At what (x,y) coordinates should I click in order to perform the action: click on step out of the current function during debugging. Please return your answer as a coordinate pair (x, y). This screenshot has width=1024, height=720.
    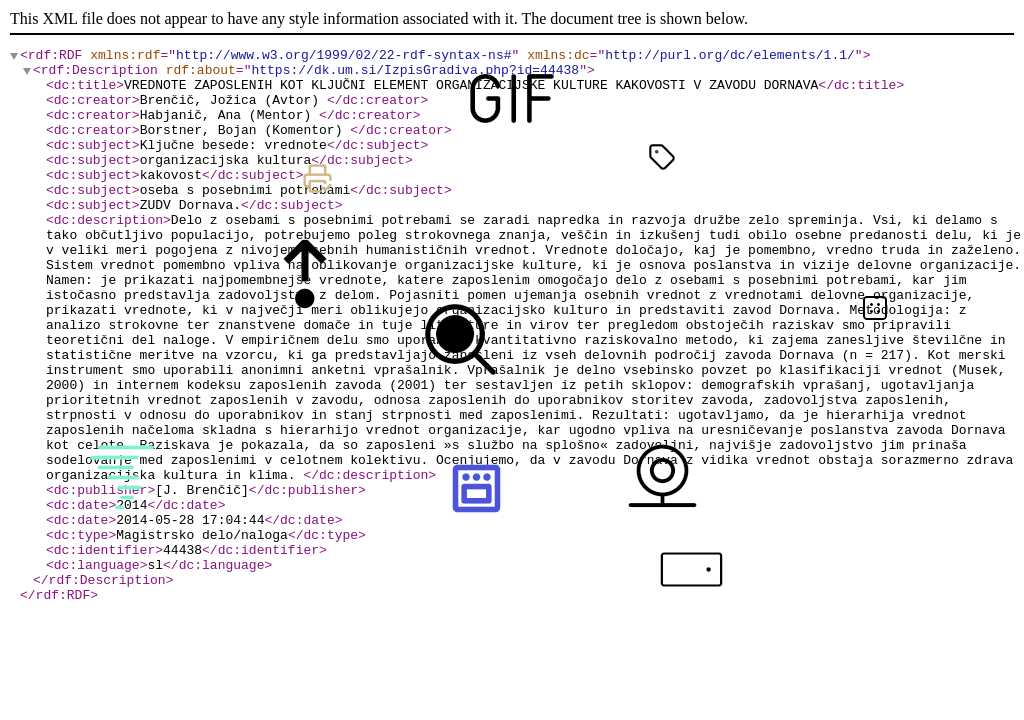
    Looking at the image, I should click on (305, 274).